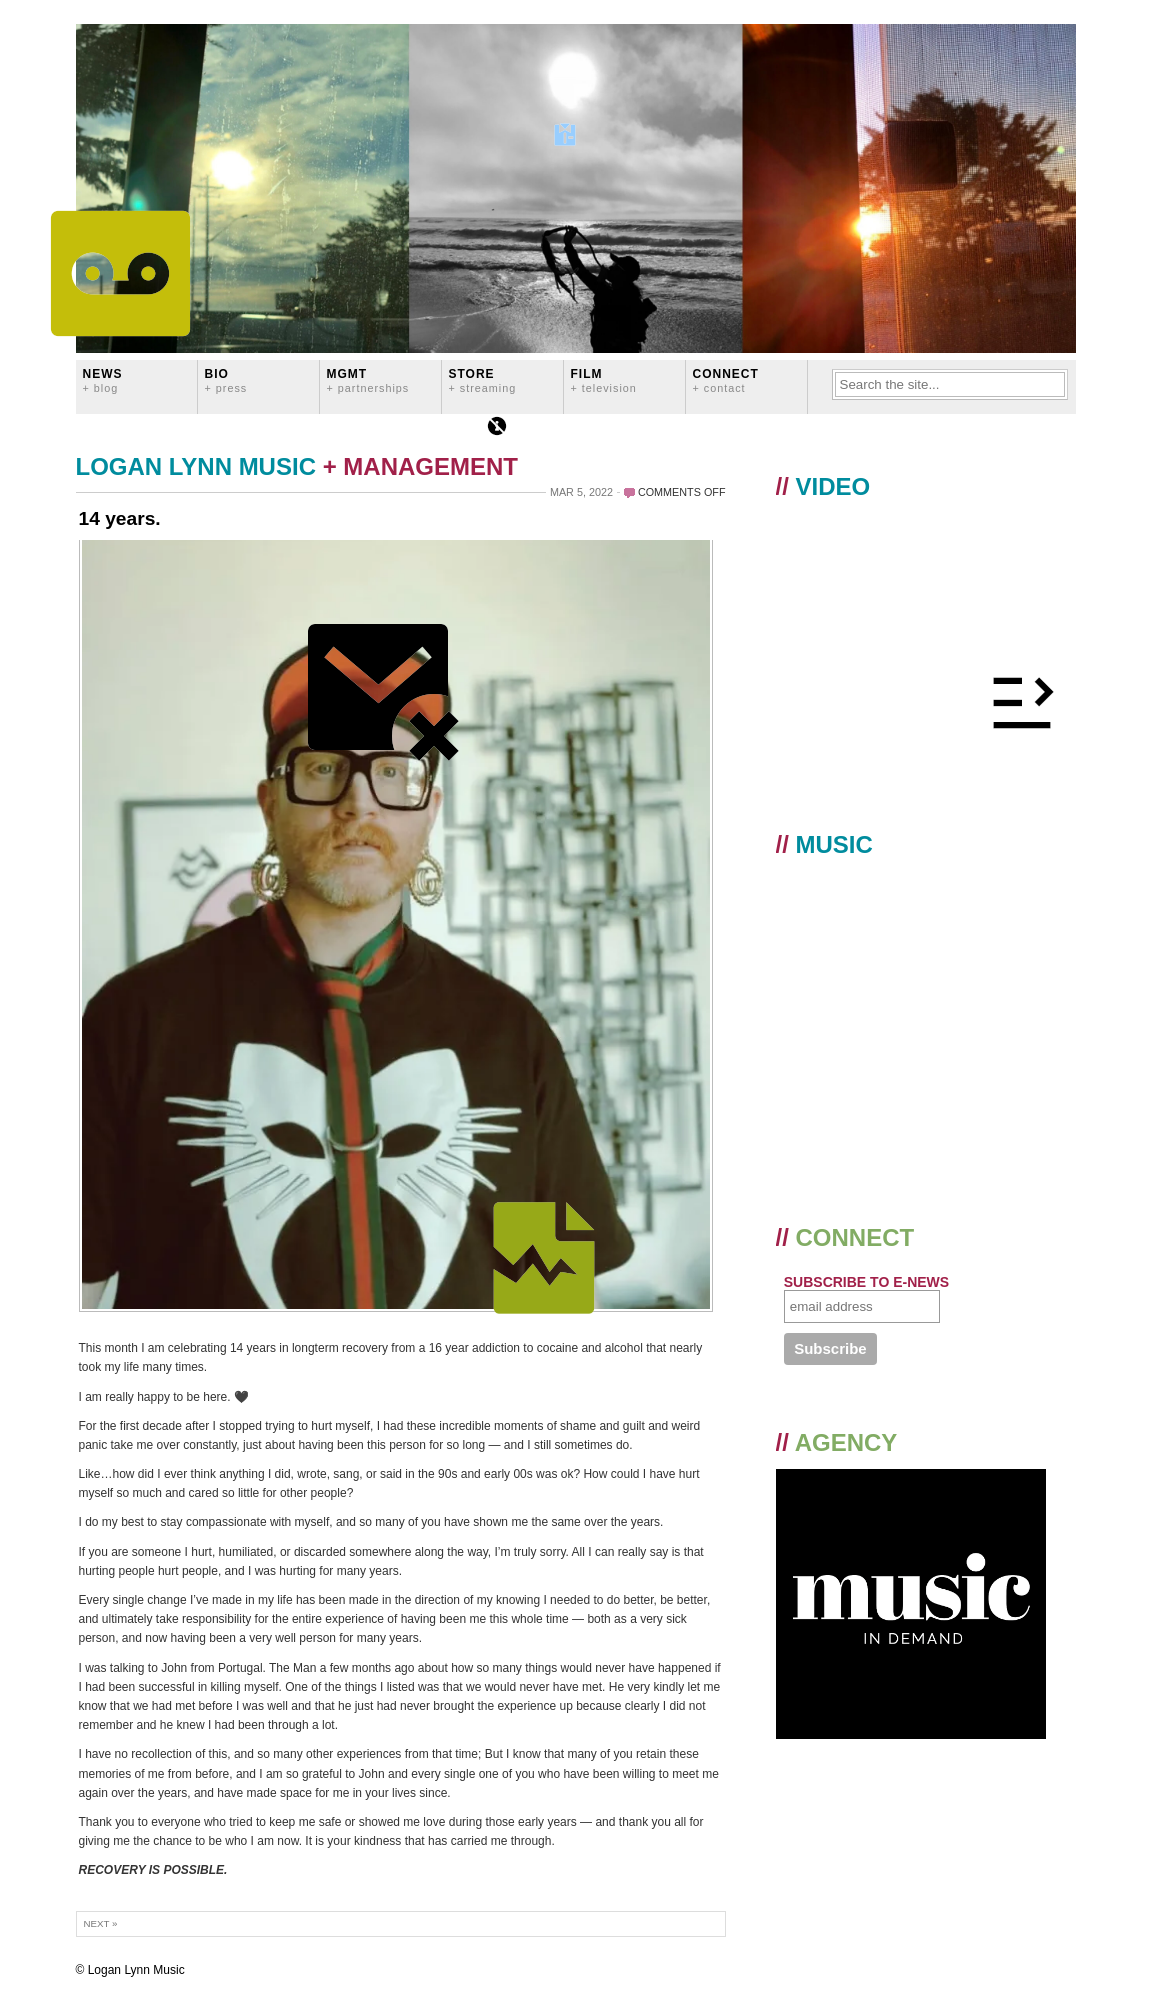 This screenshot has height=1996, width=1151. Describe the element at coordinates (544, 1258) in the screenshot. I see `indicates a corrupted or damaged file` at that location.